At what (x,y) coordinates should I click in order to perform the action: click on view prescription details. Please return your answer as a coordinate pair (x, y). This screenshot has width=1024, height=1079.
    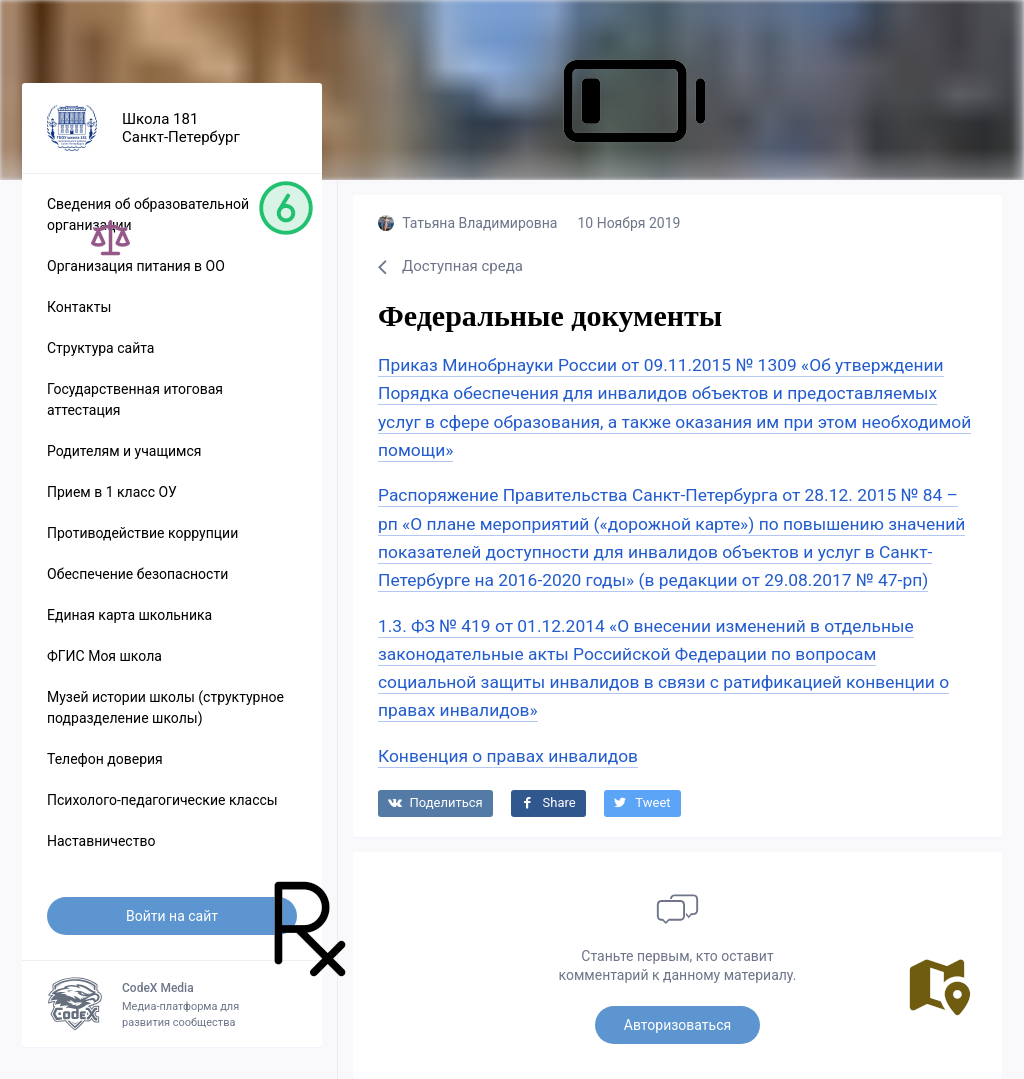
    Looking at the image, I should click on (306, 929).